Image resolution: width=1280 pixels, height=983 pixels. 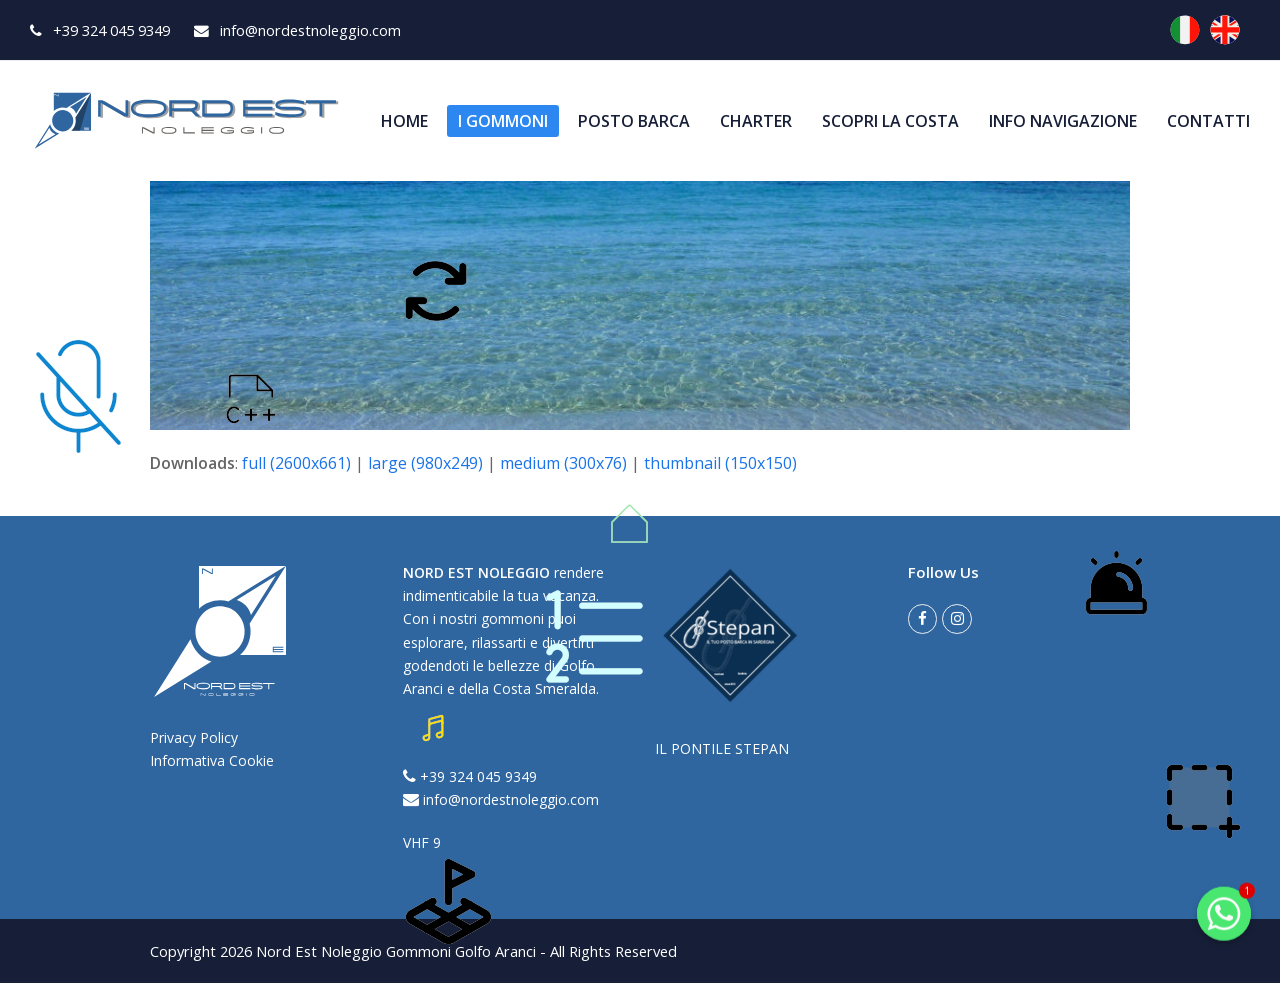 What do you see at coordinates (1116, 588) in the screenshot?
I see `indicates an active alert or emergency notification` at bounding box center [1116, 588].